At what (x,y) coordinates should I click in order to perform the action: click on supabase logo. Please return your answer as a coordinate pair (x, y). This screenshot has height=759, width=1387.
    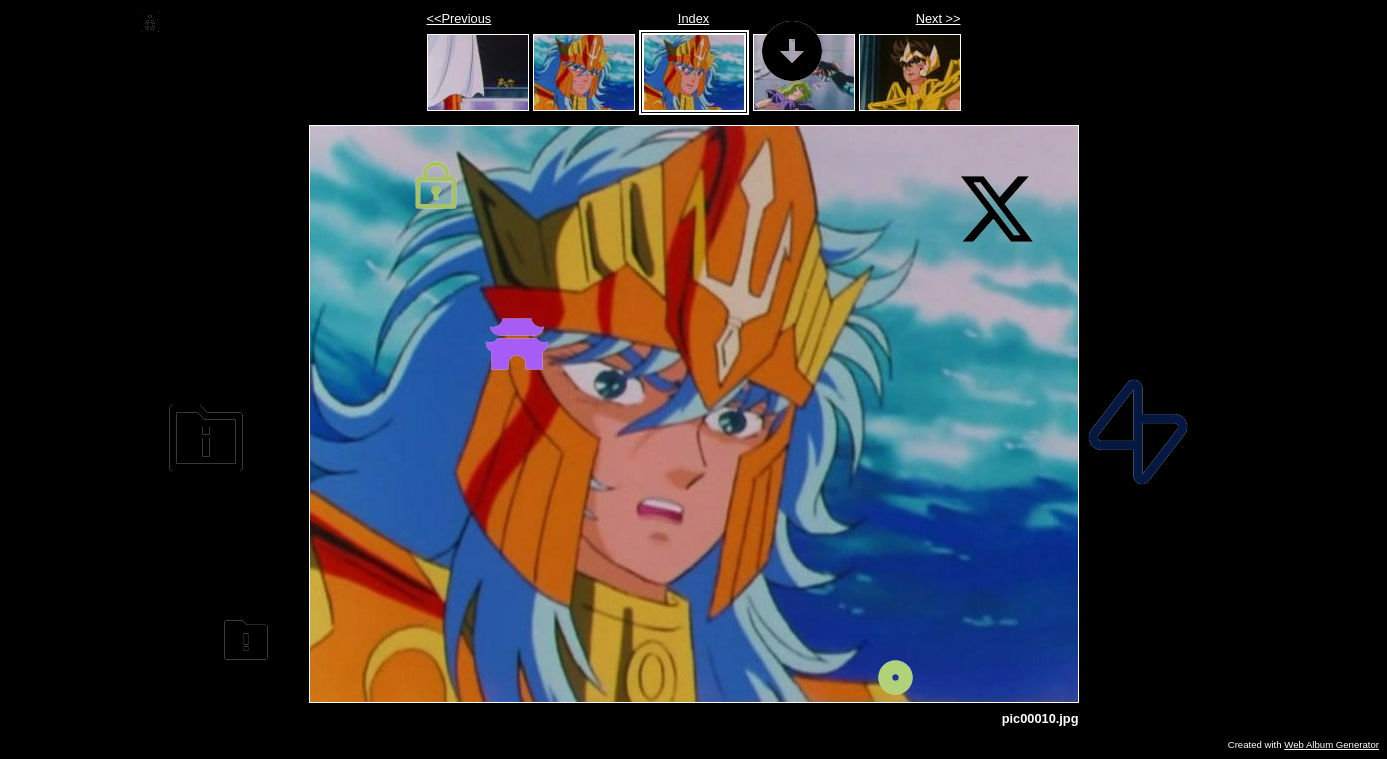
    Looking at the image, I should click on (1138, 432).